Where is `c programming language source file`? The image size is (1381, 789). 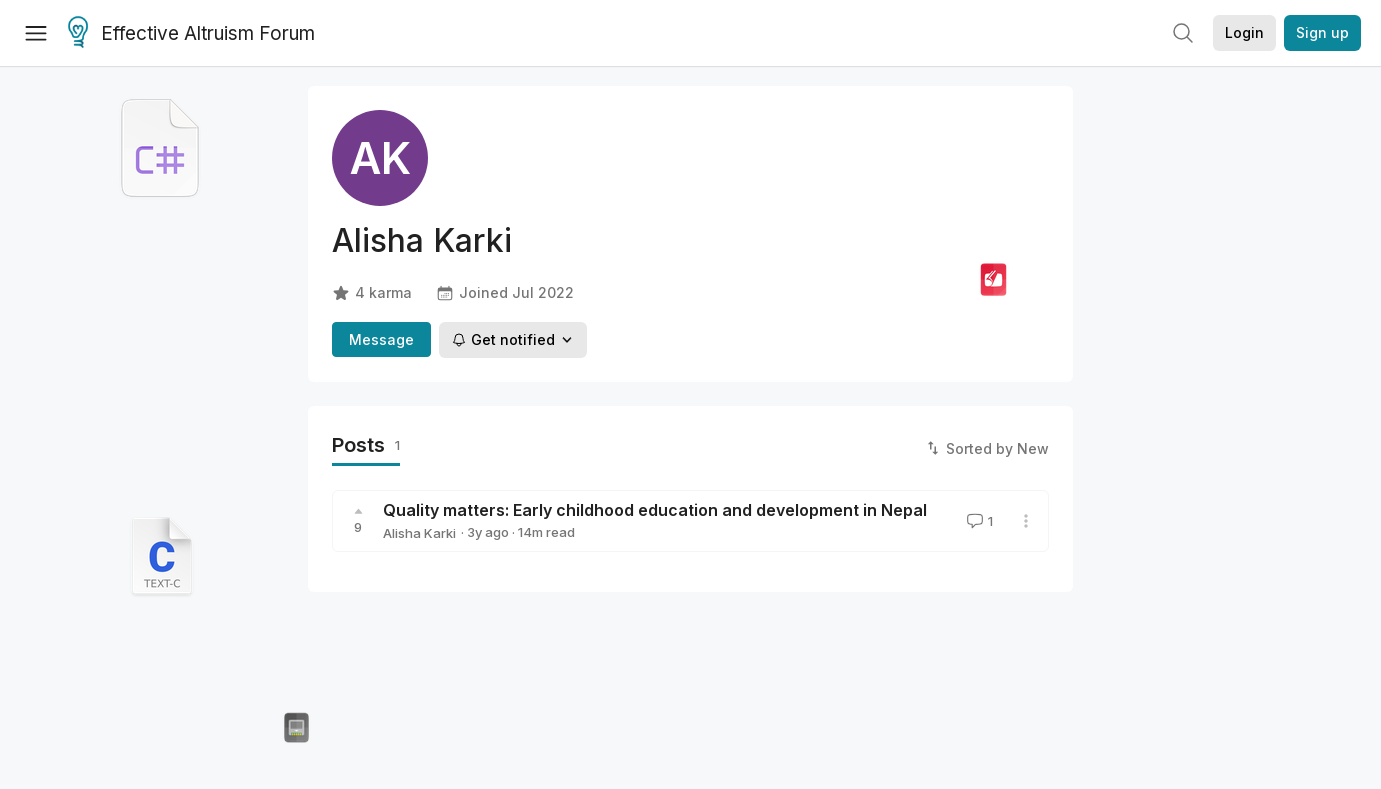
c programming language source file is located at coordinates (162, 557).